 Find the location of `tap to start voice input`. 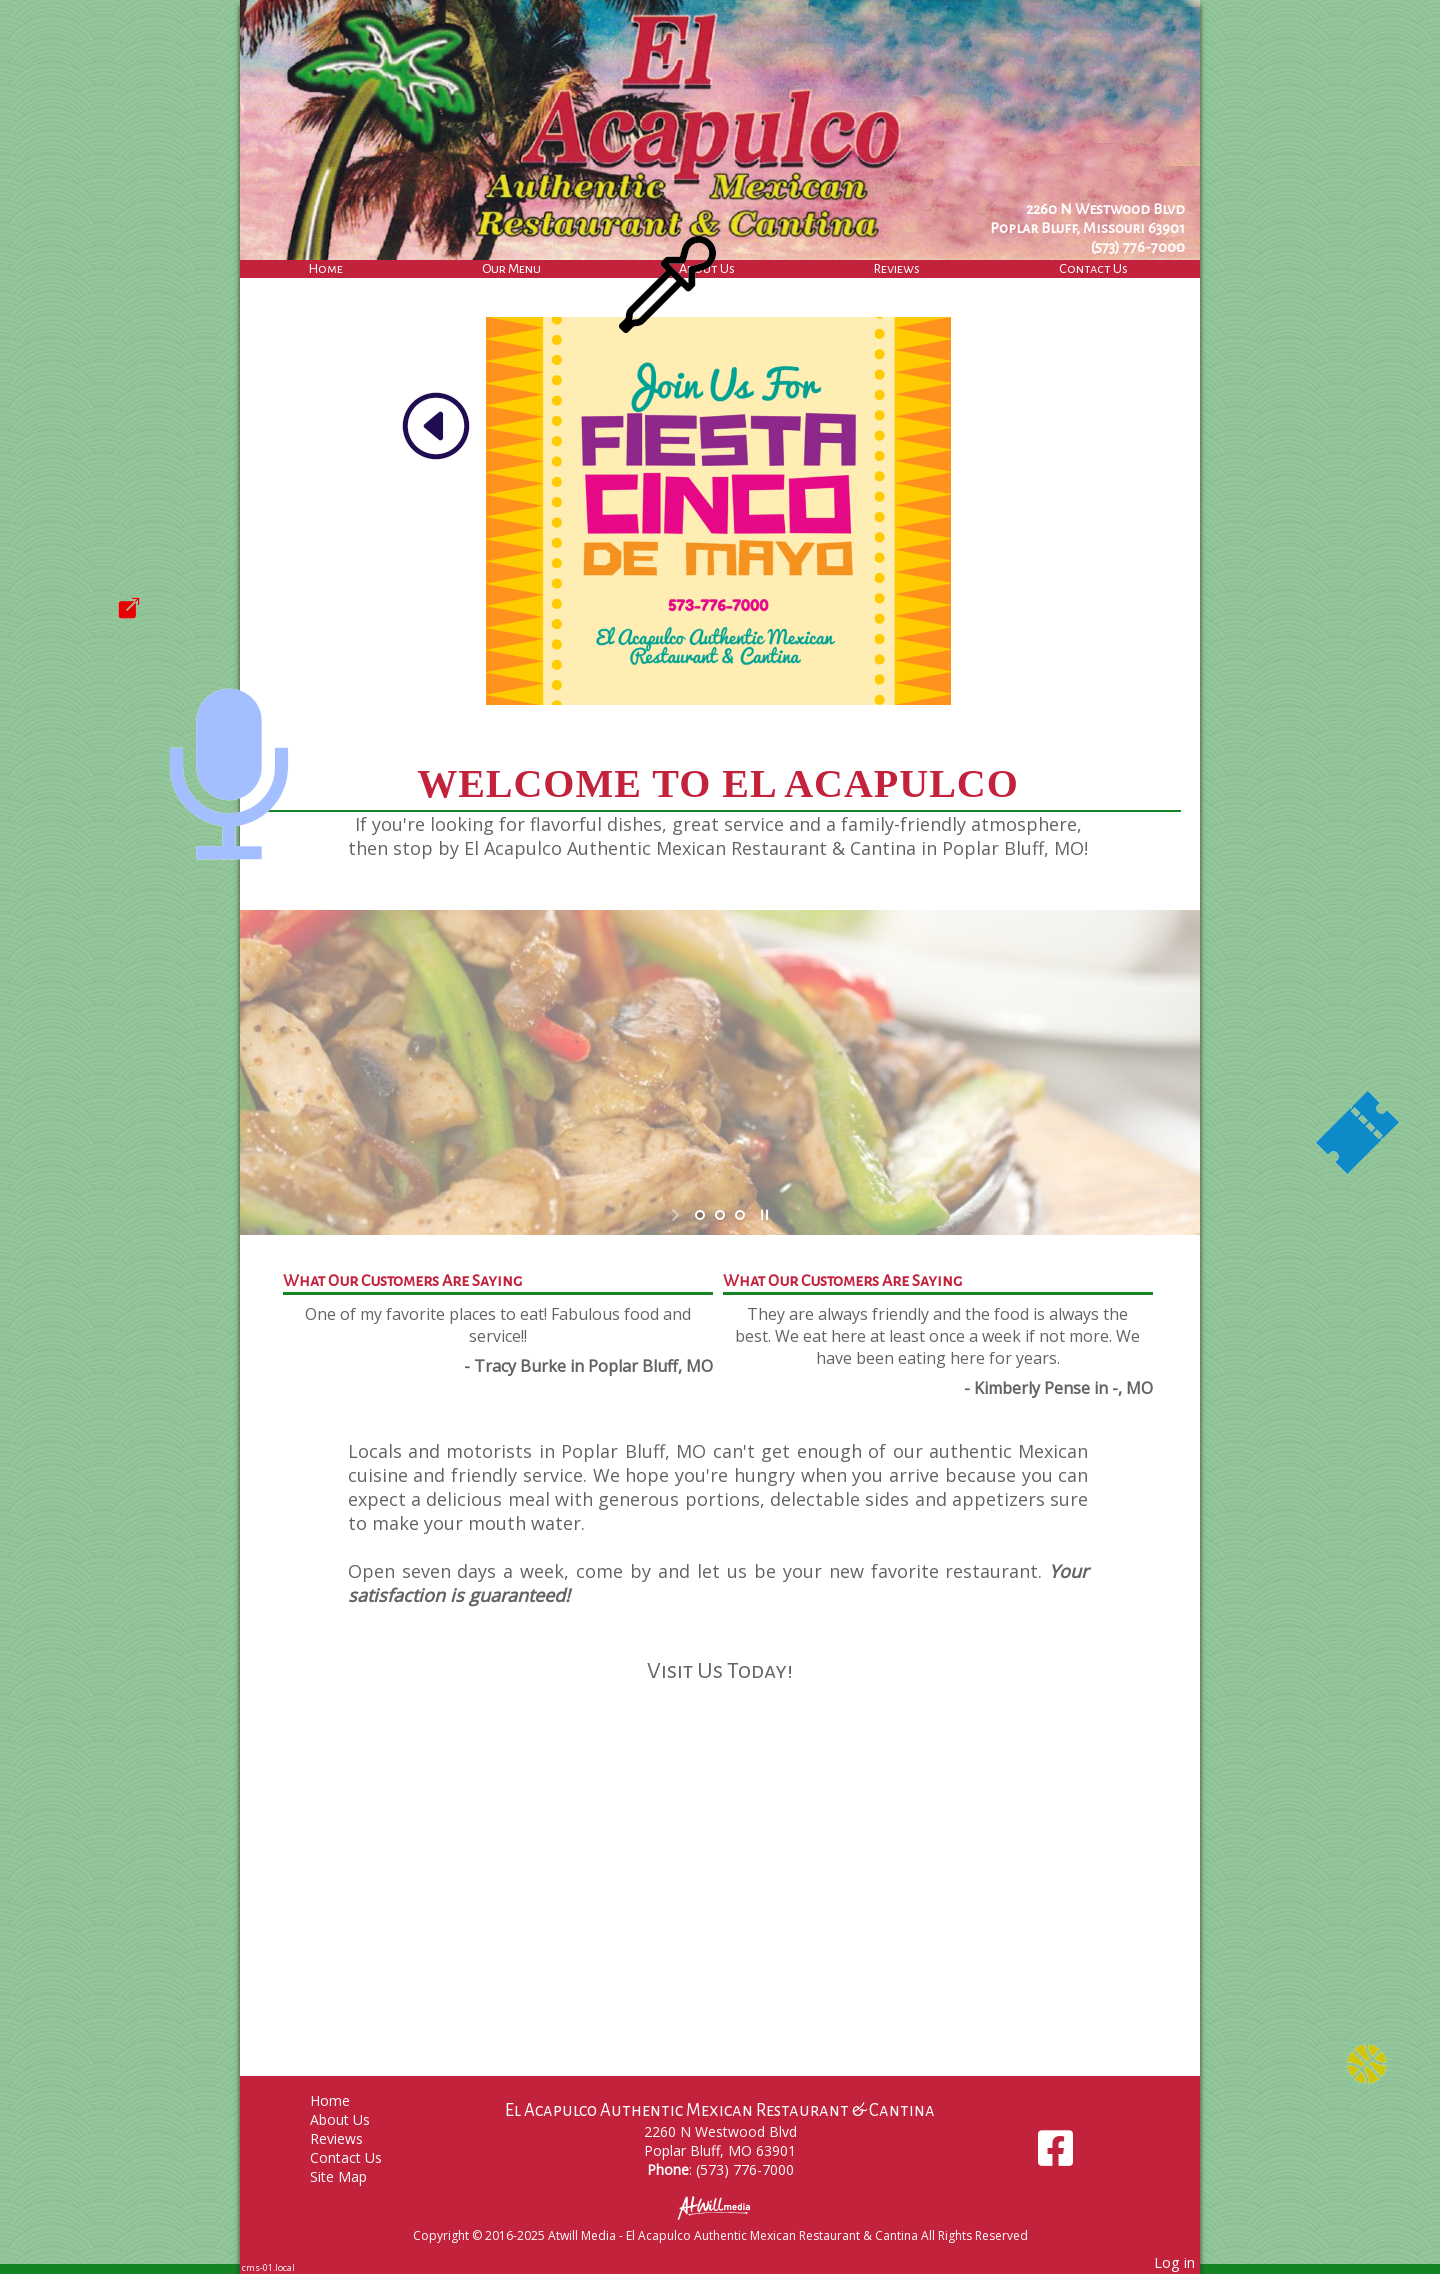

tap to start voice input is located at coordinates (229, 774).